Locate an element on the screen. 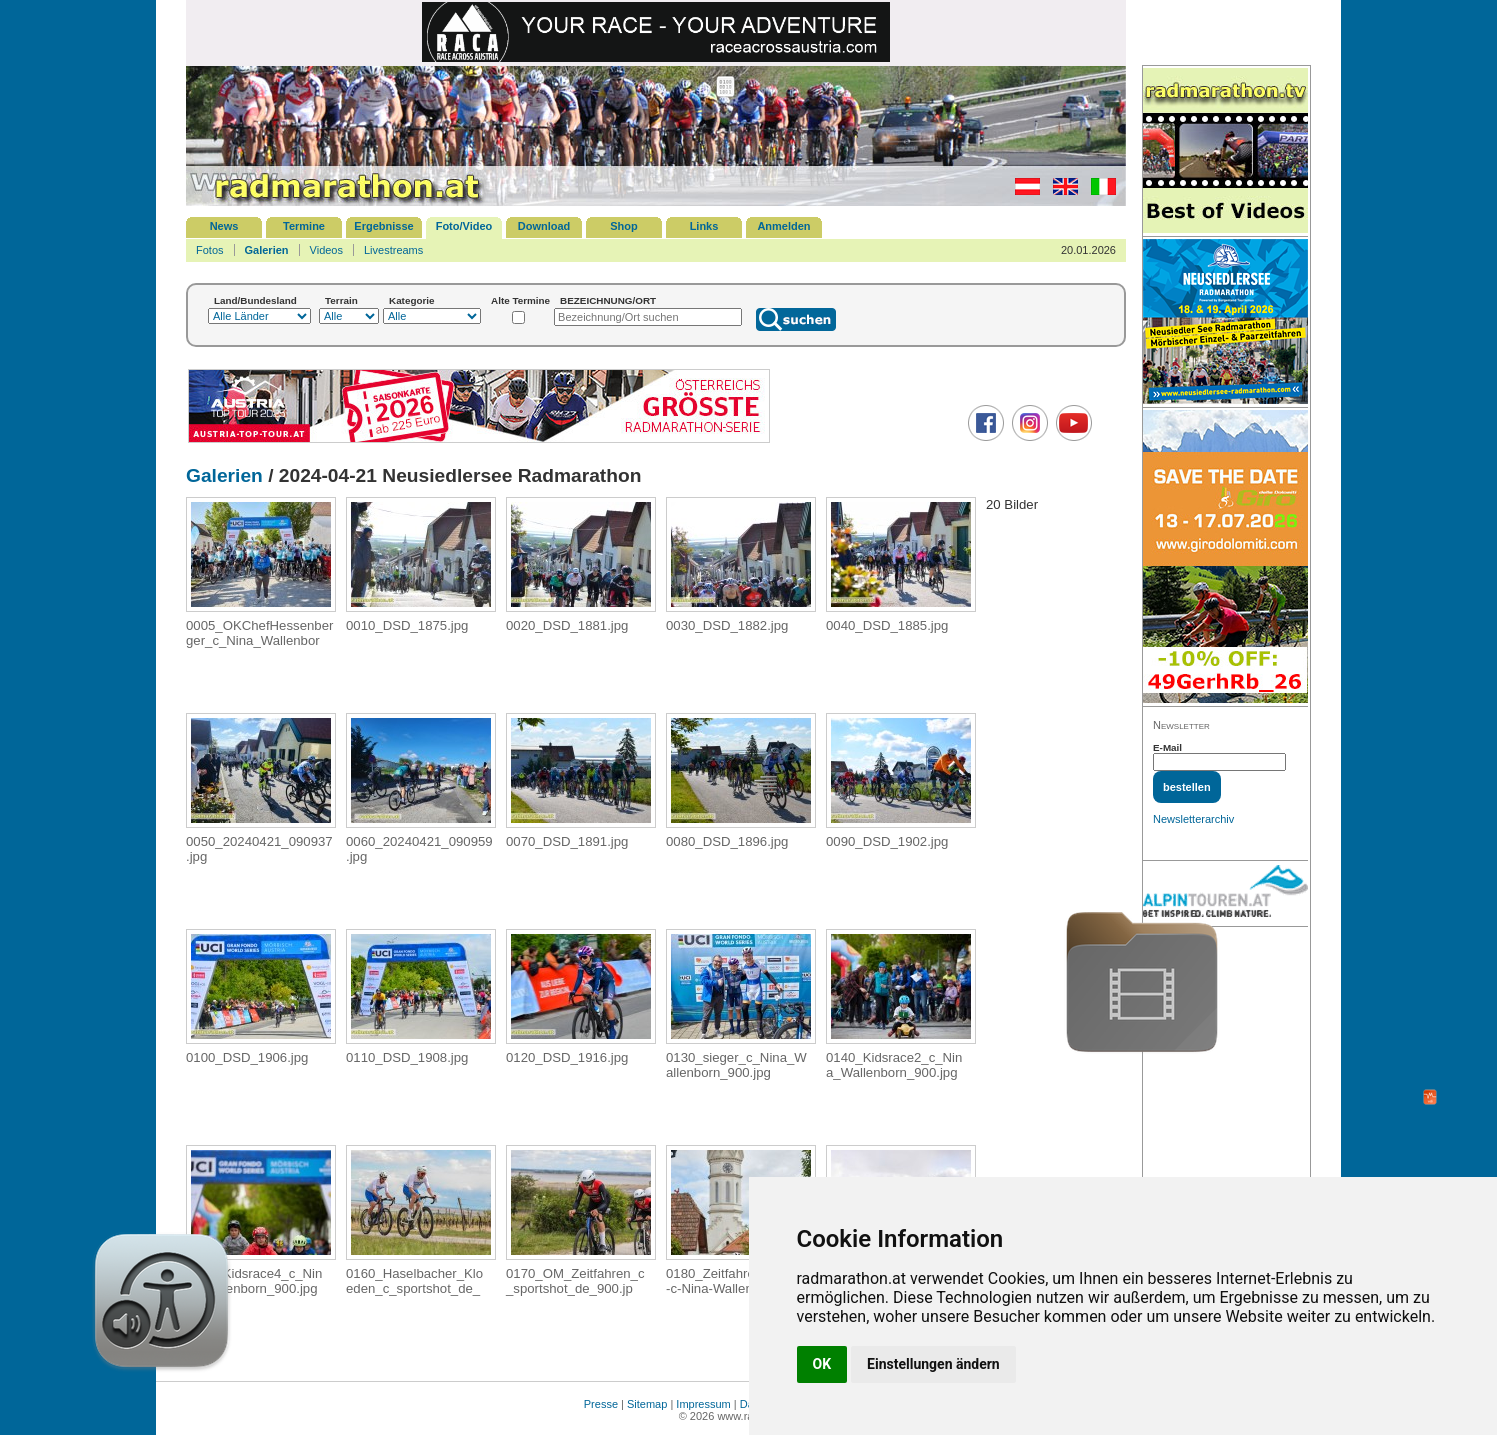 This screenshot has width=1497, height=1435. open voiceover accessibility settings is located at coordinates (161, 1300).